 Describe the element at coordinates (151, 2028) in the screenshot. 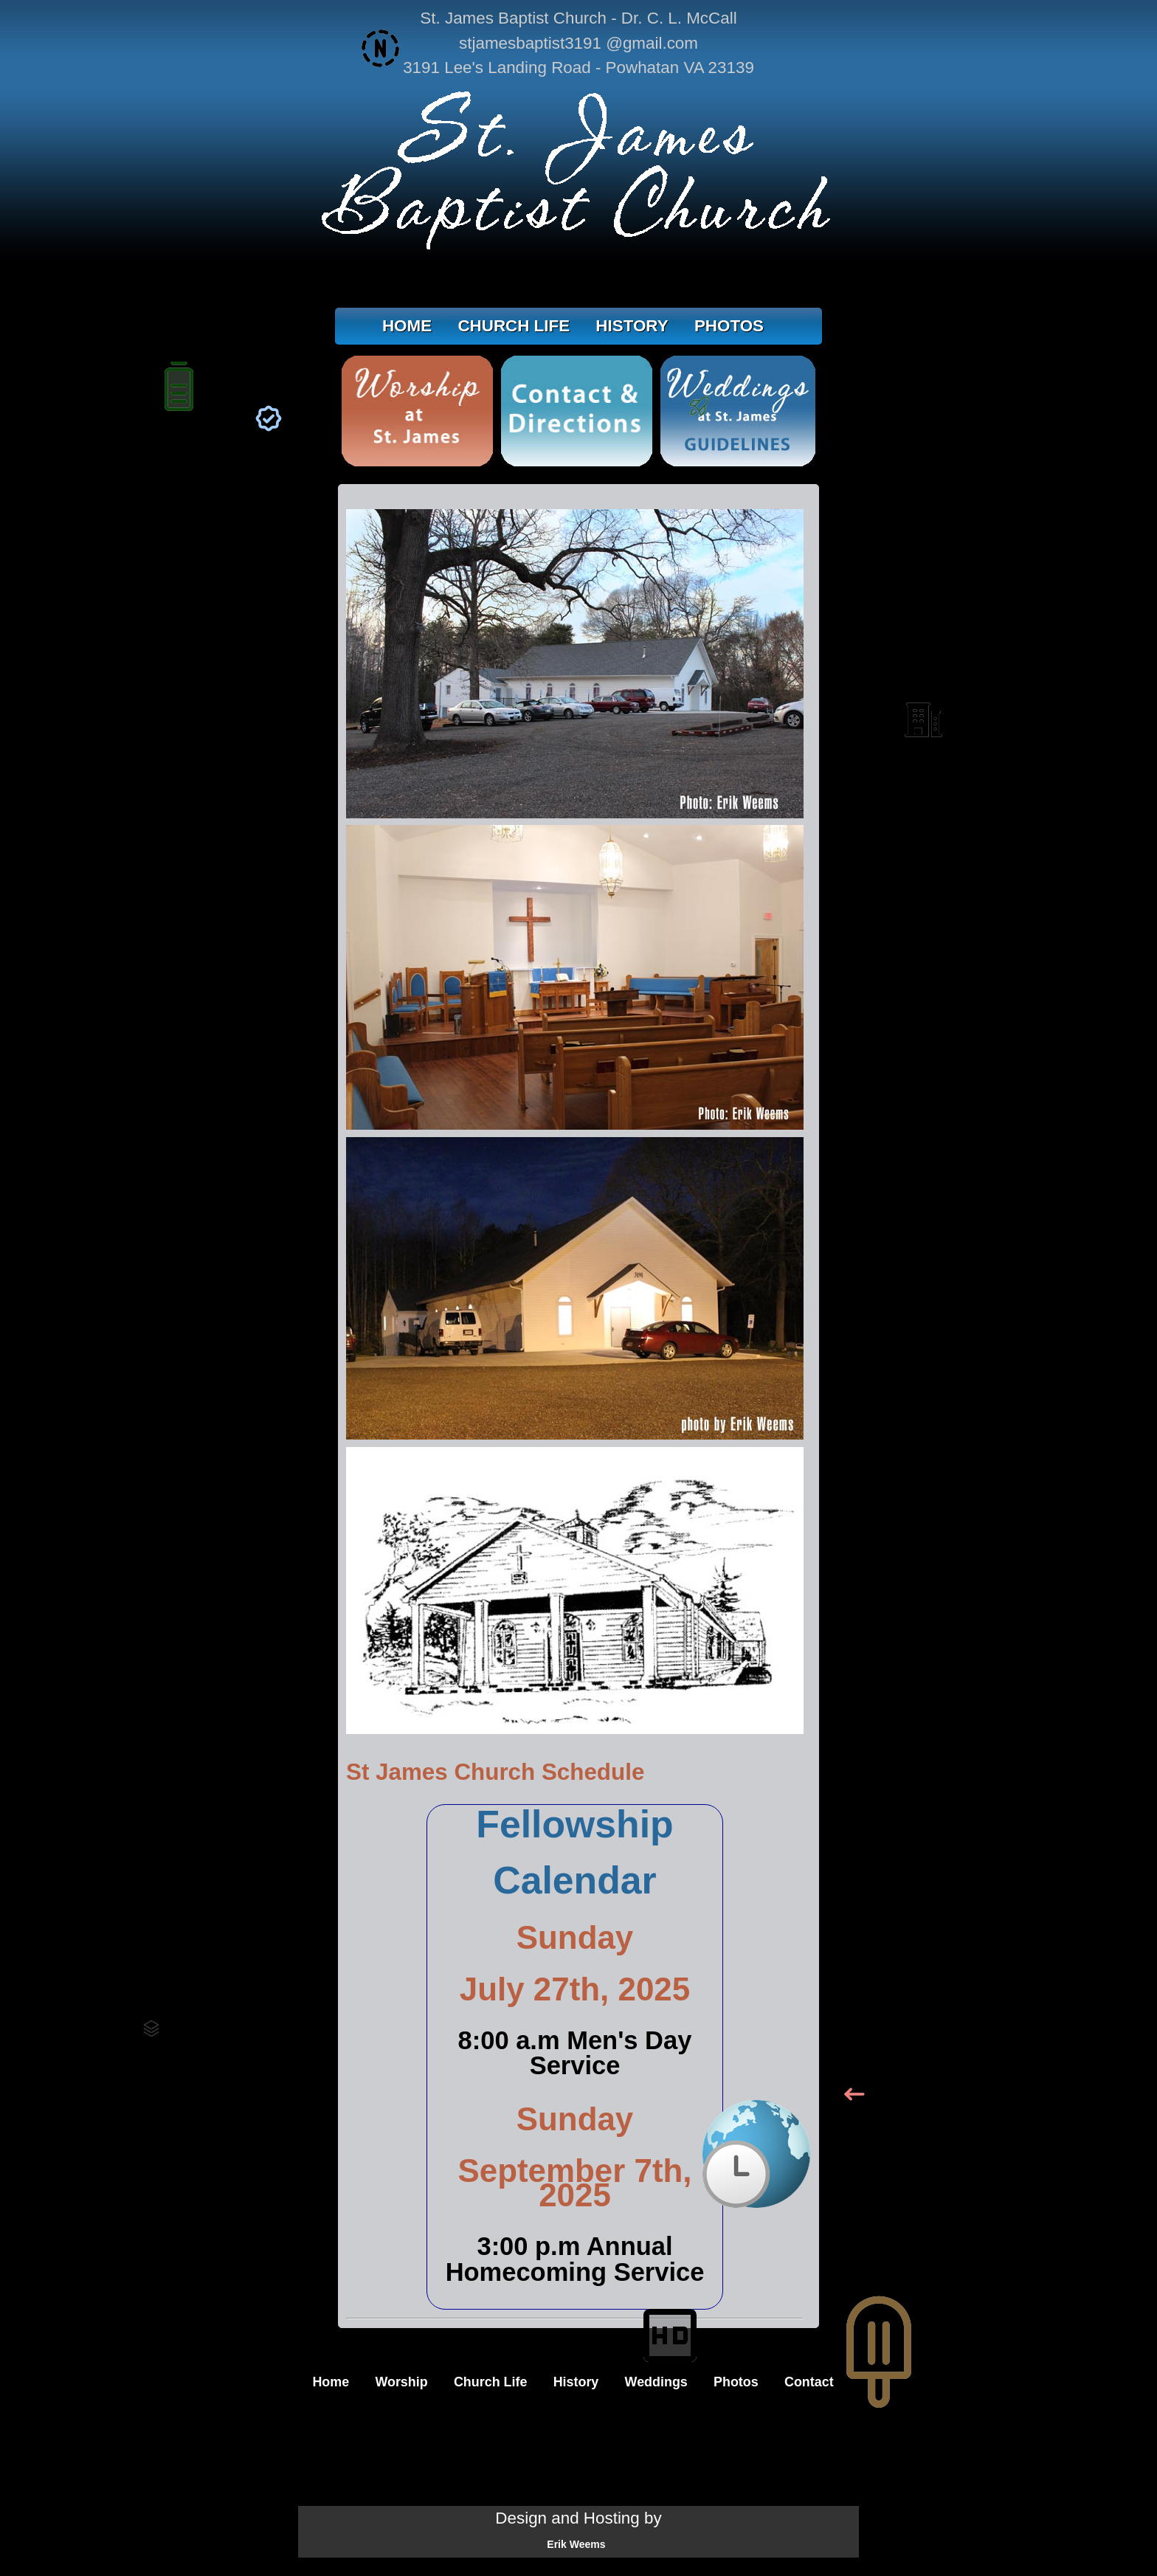

I see `view layers or stacked content` at that location.